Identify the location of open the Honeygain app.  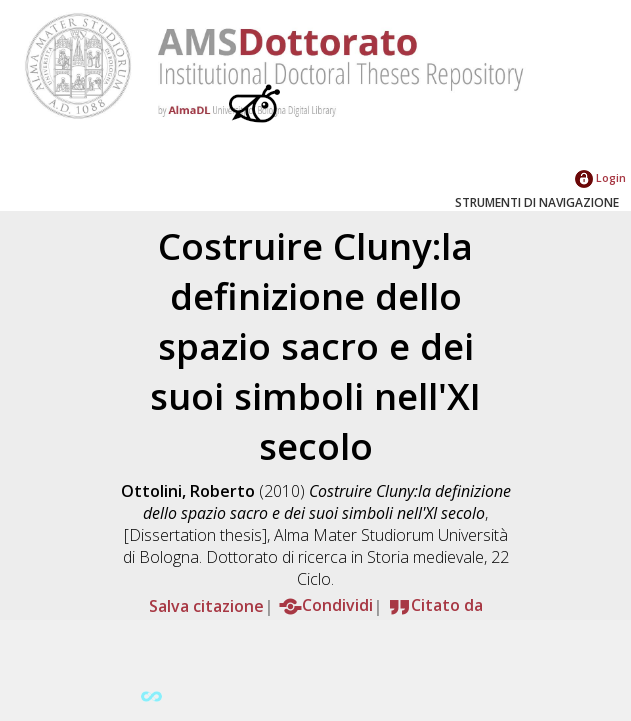
(254, 103).